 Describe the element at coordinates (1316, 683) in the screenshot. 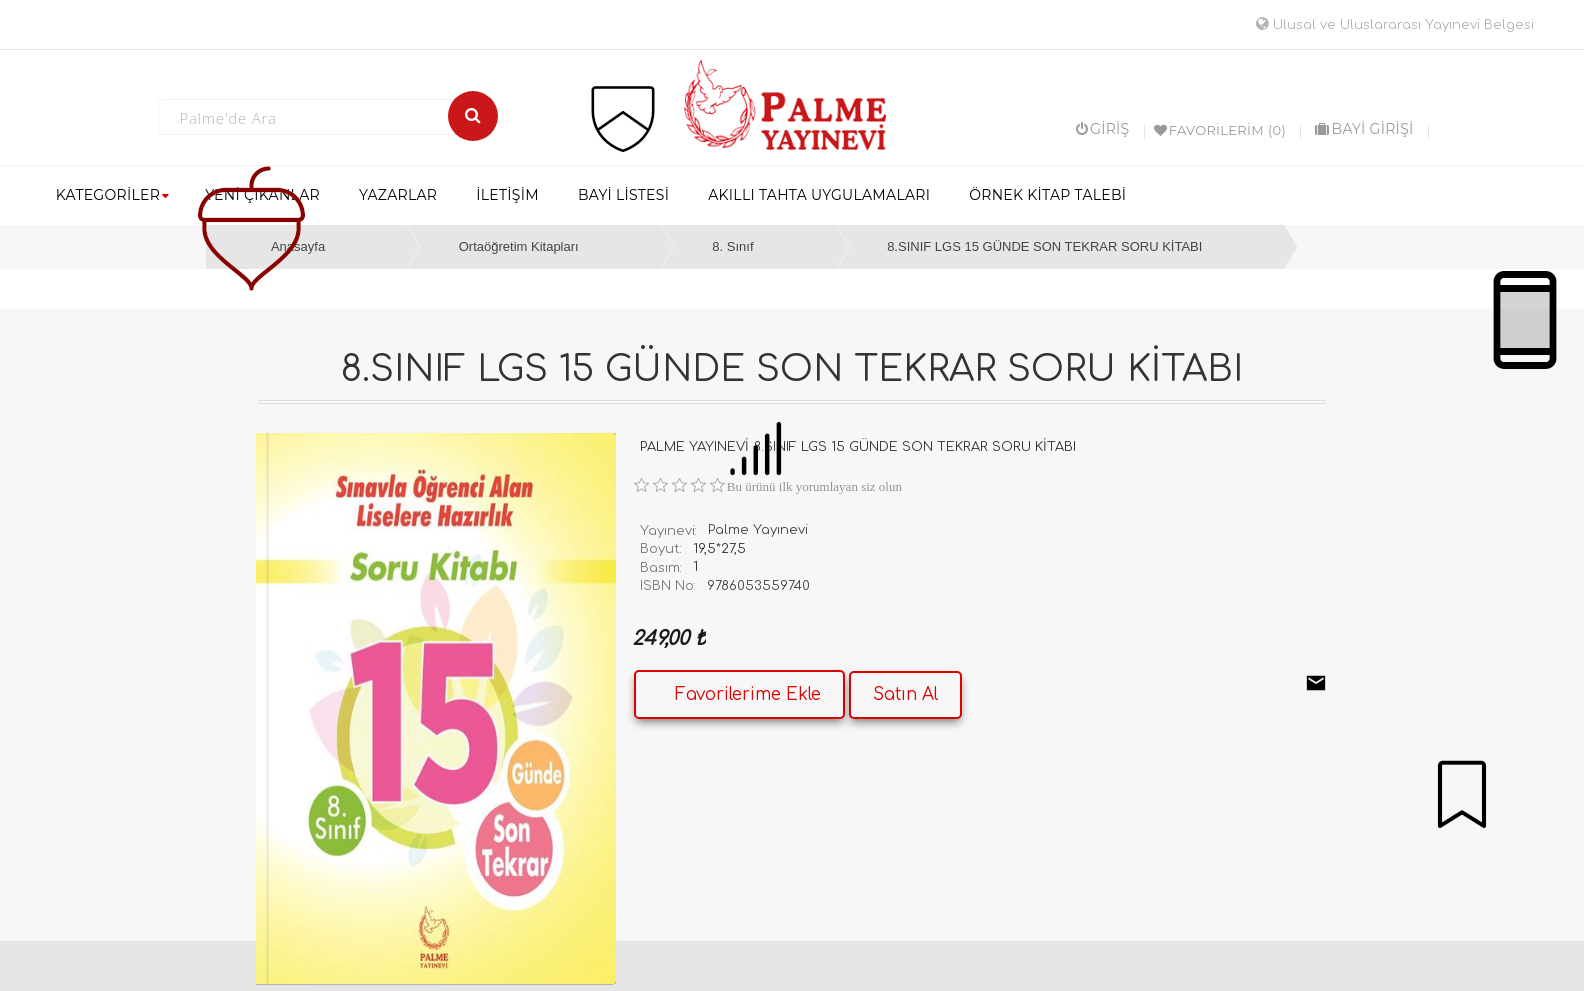

I see `open your email inbox` at that location.